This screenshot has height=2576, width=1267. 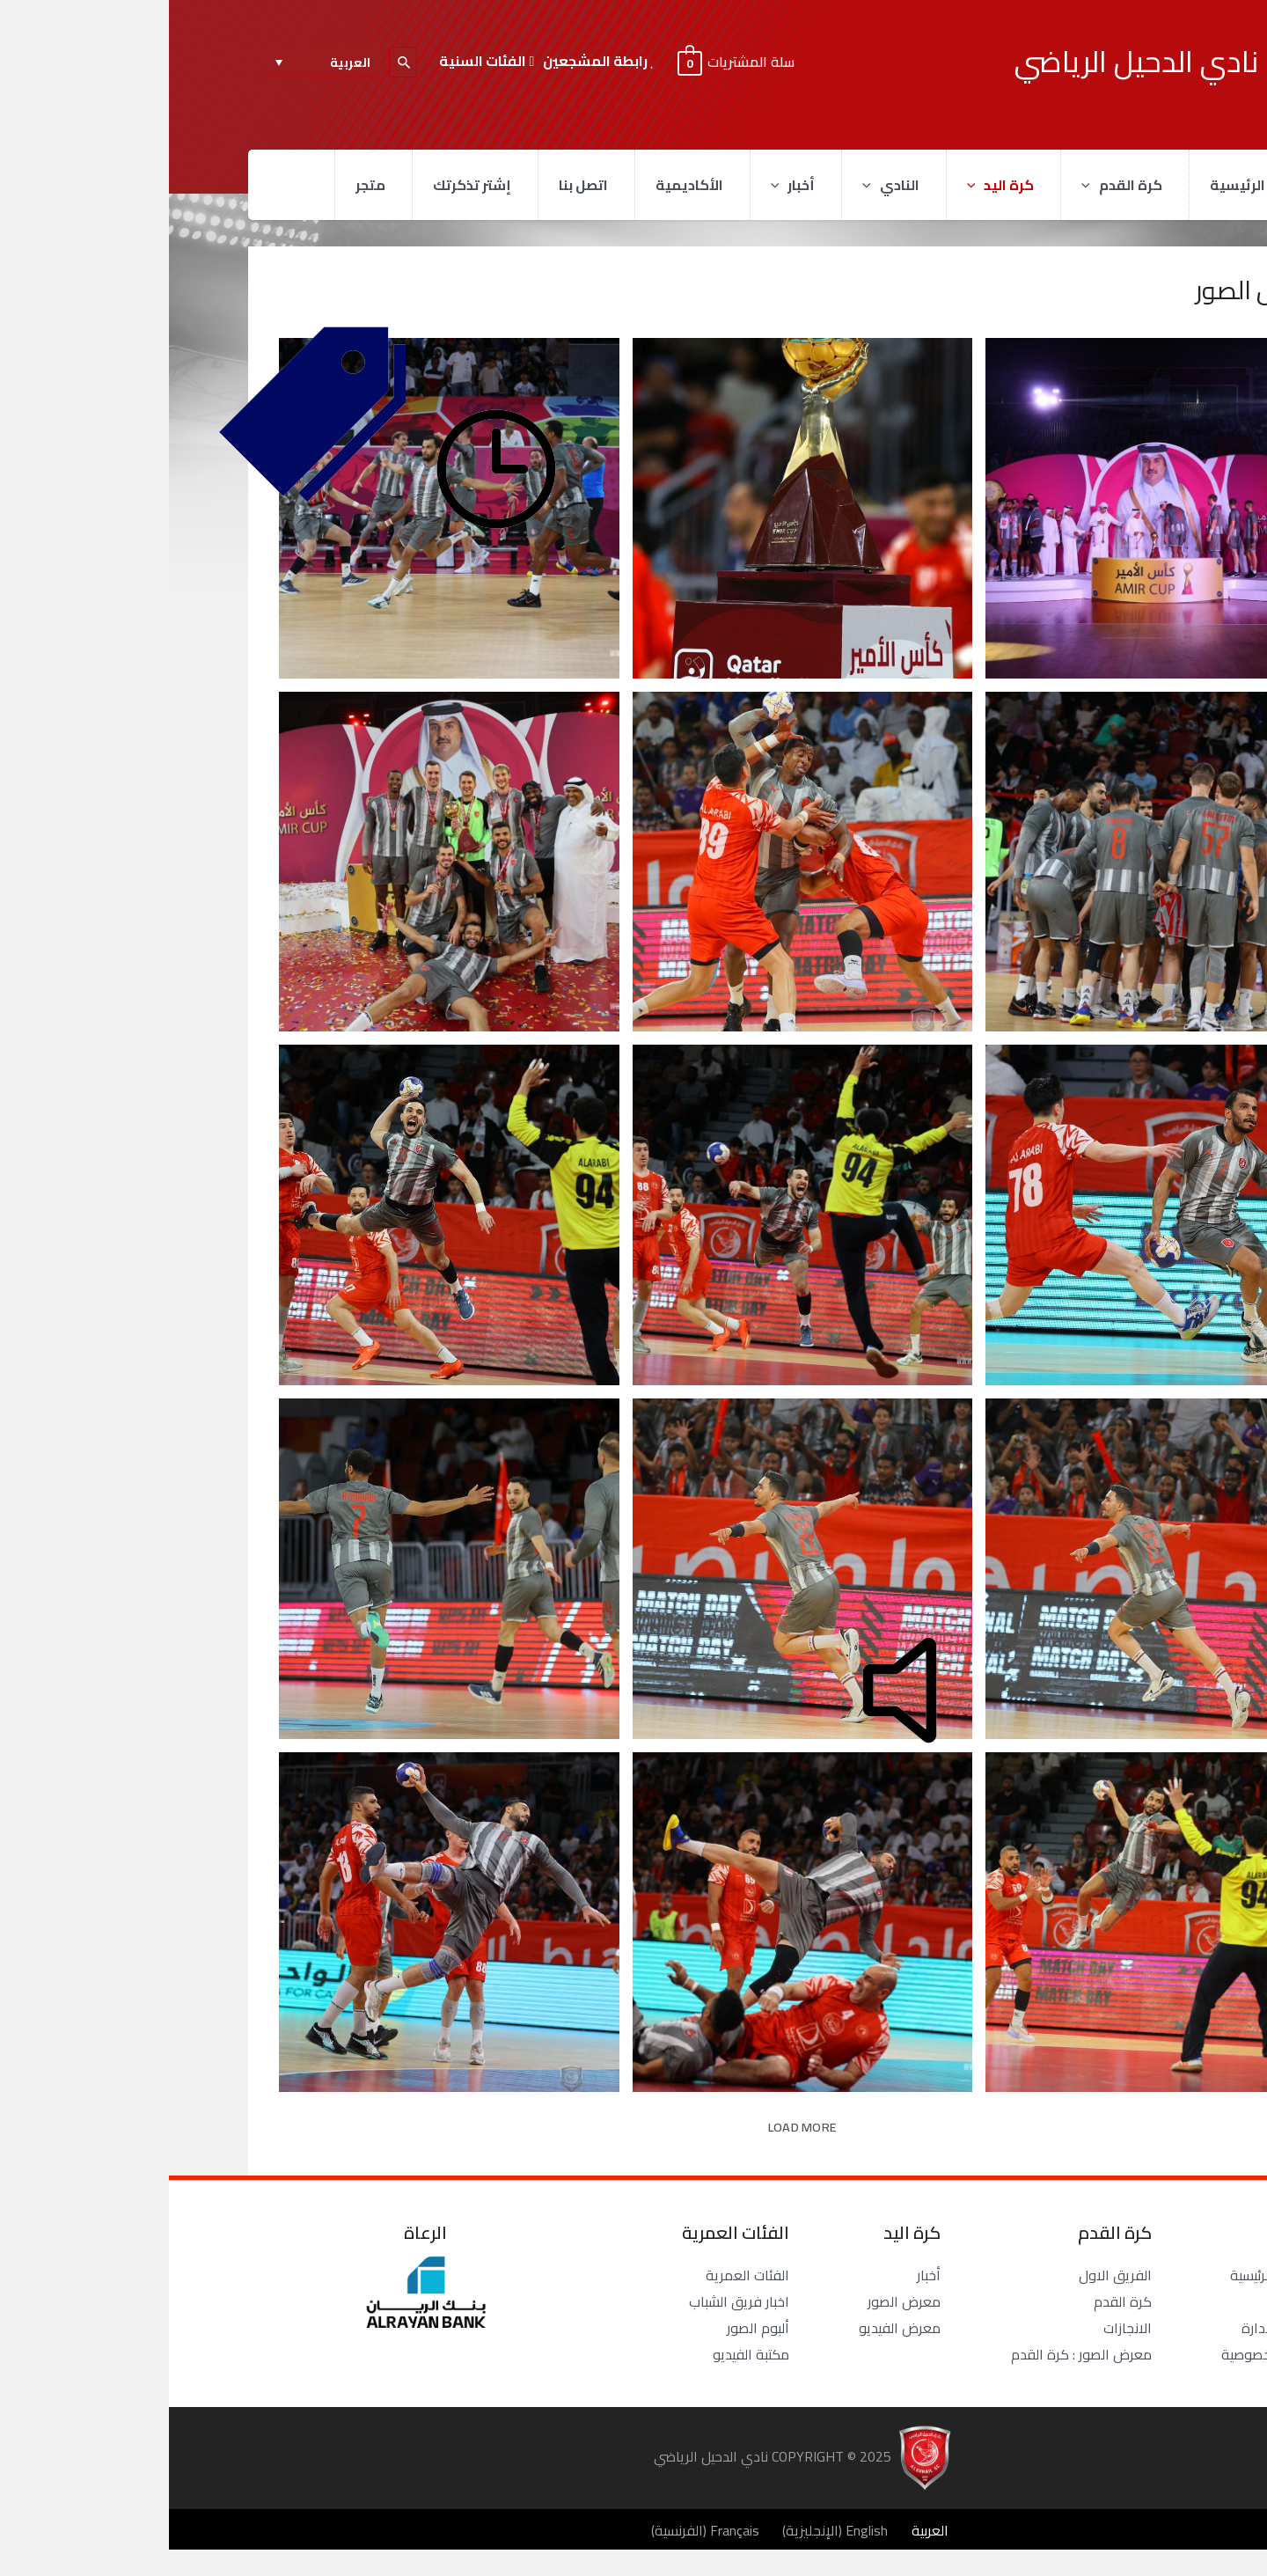 What do you see at coordinates (496, 469) in the screenshot?
I see `view time or clock settings` at bounding box center [496, 469].